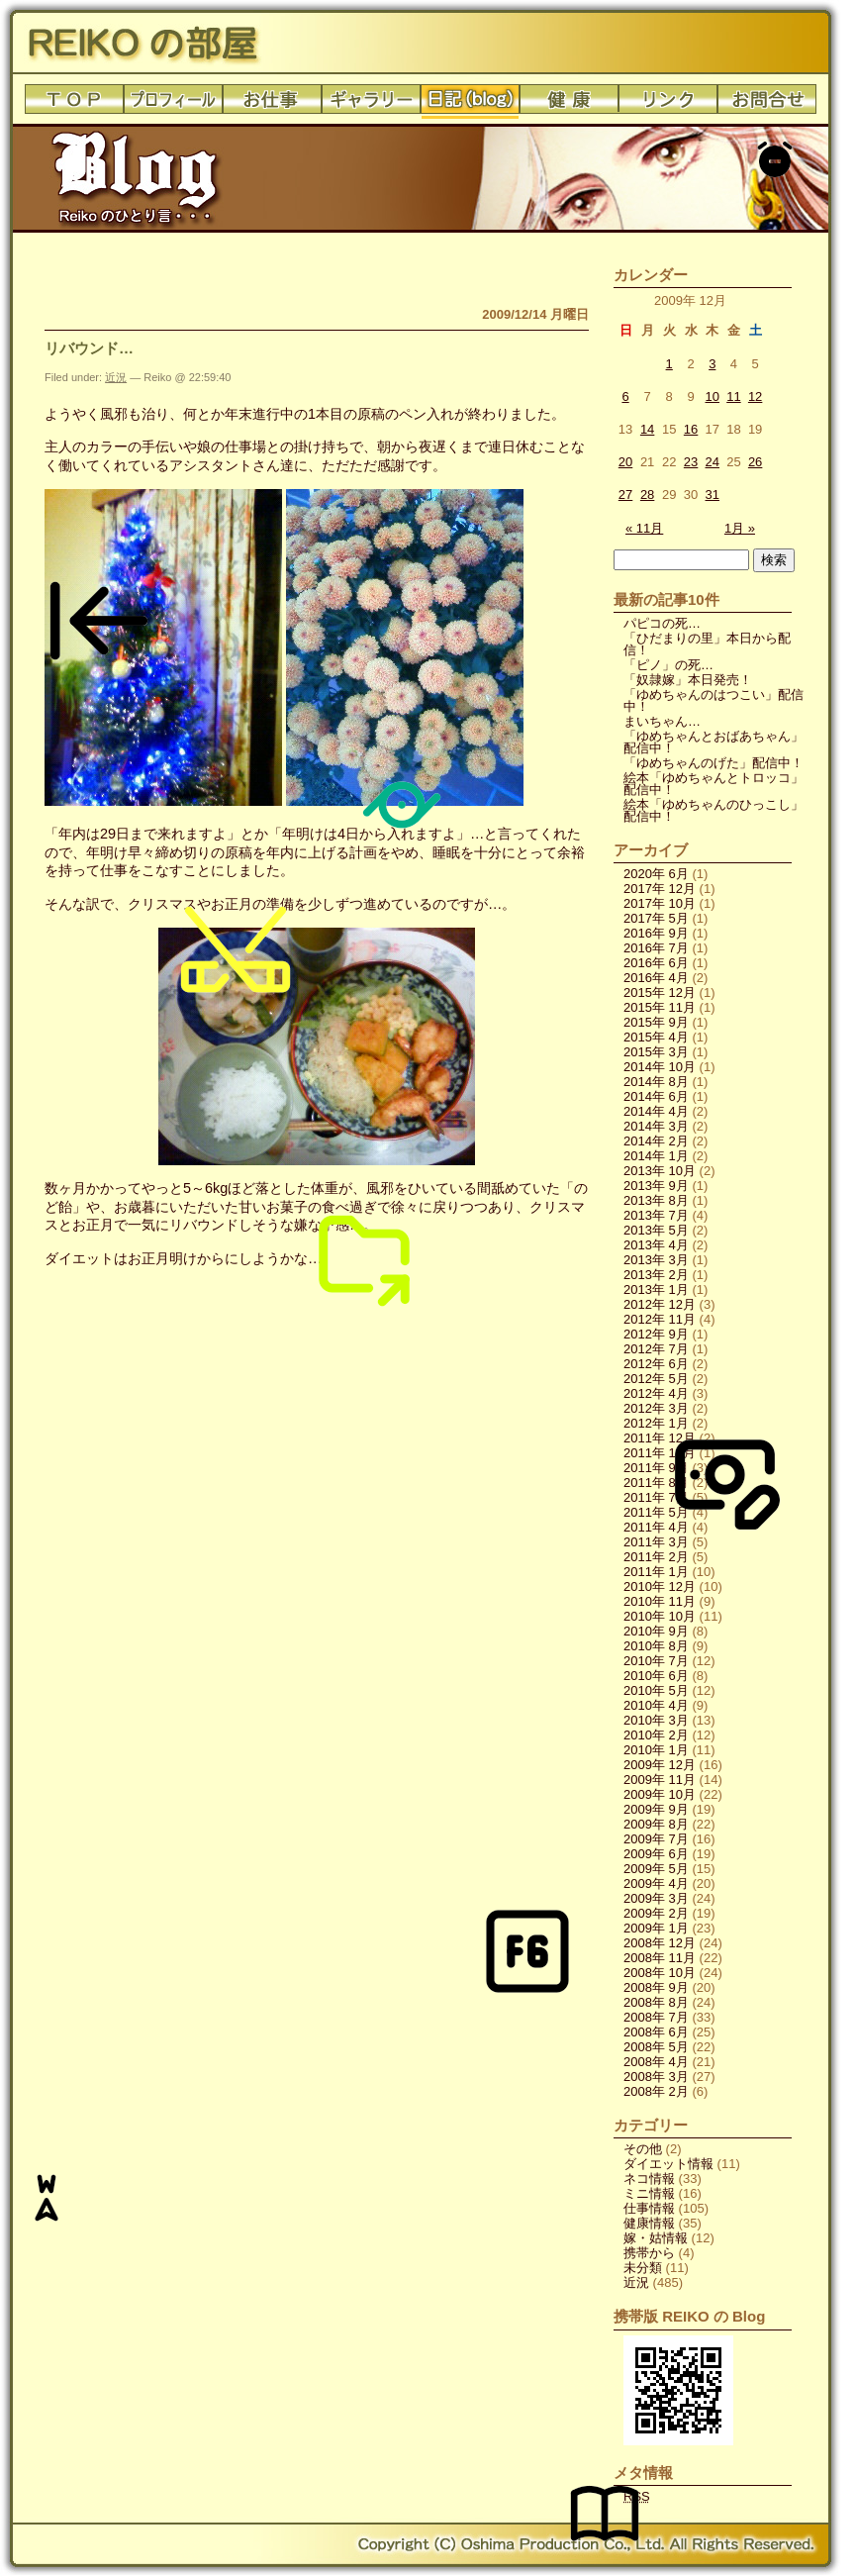 The height and width of the screenshot is (2576, 856). Describe the element at coordinates (724, 1474) in the screenshot. I see `edit payment or transaction details` at that location.